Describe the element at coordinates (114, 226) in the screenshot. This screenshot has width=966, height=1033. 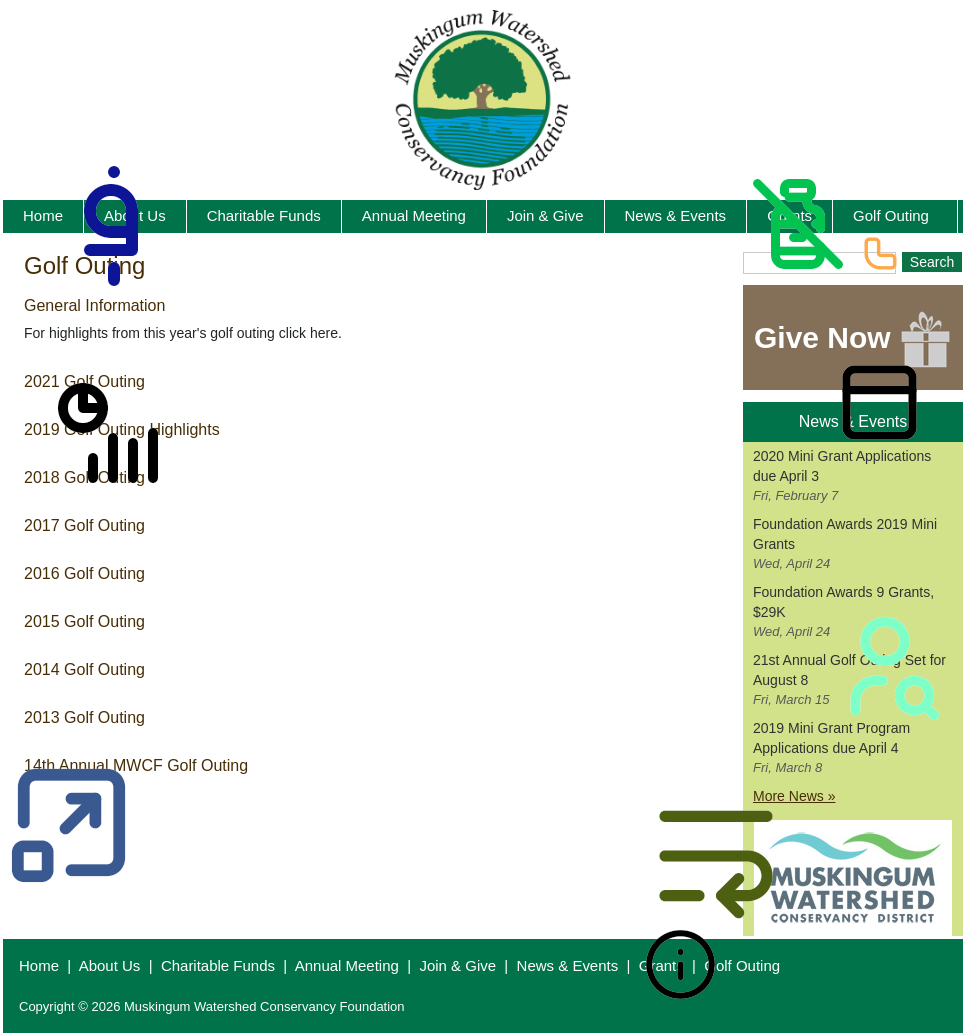
I see `indicates Afghan afghani currency` at that location.